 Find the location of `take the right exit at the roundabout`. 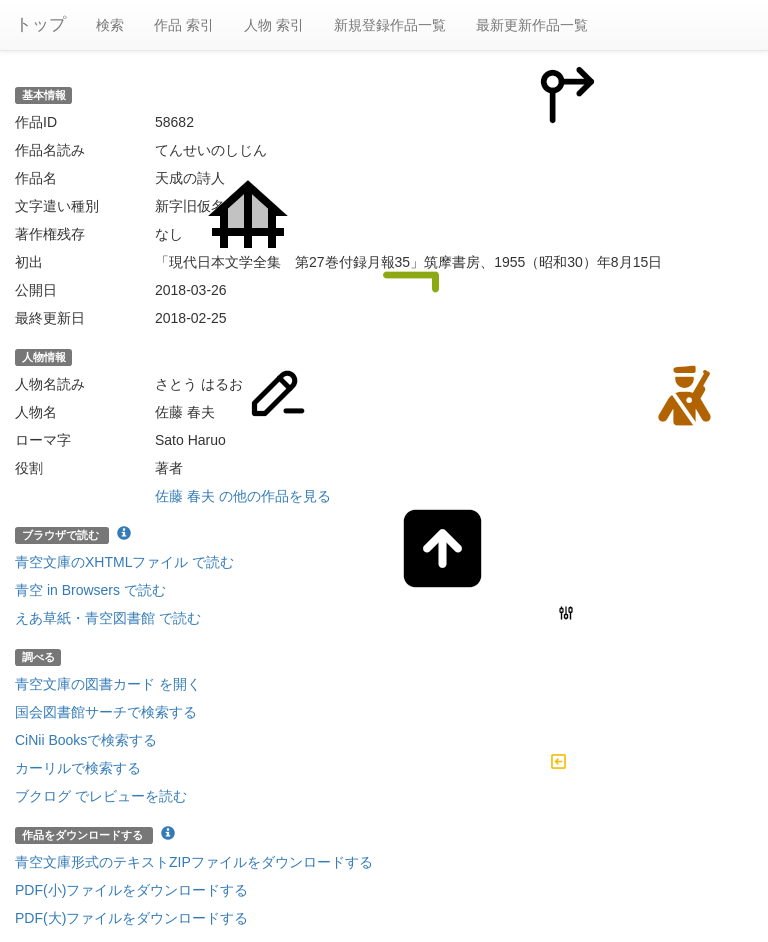

take the right exit at the roundabout is located at coordinates (564, 96).